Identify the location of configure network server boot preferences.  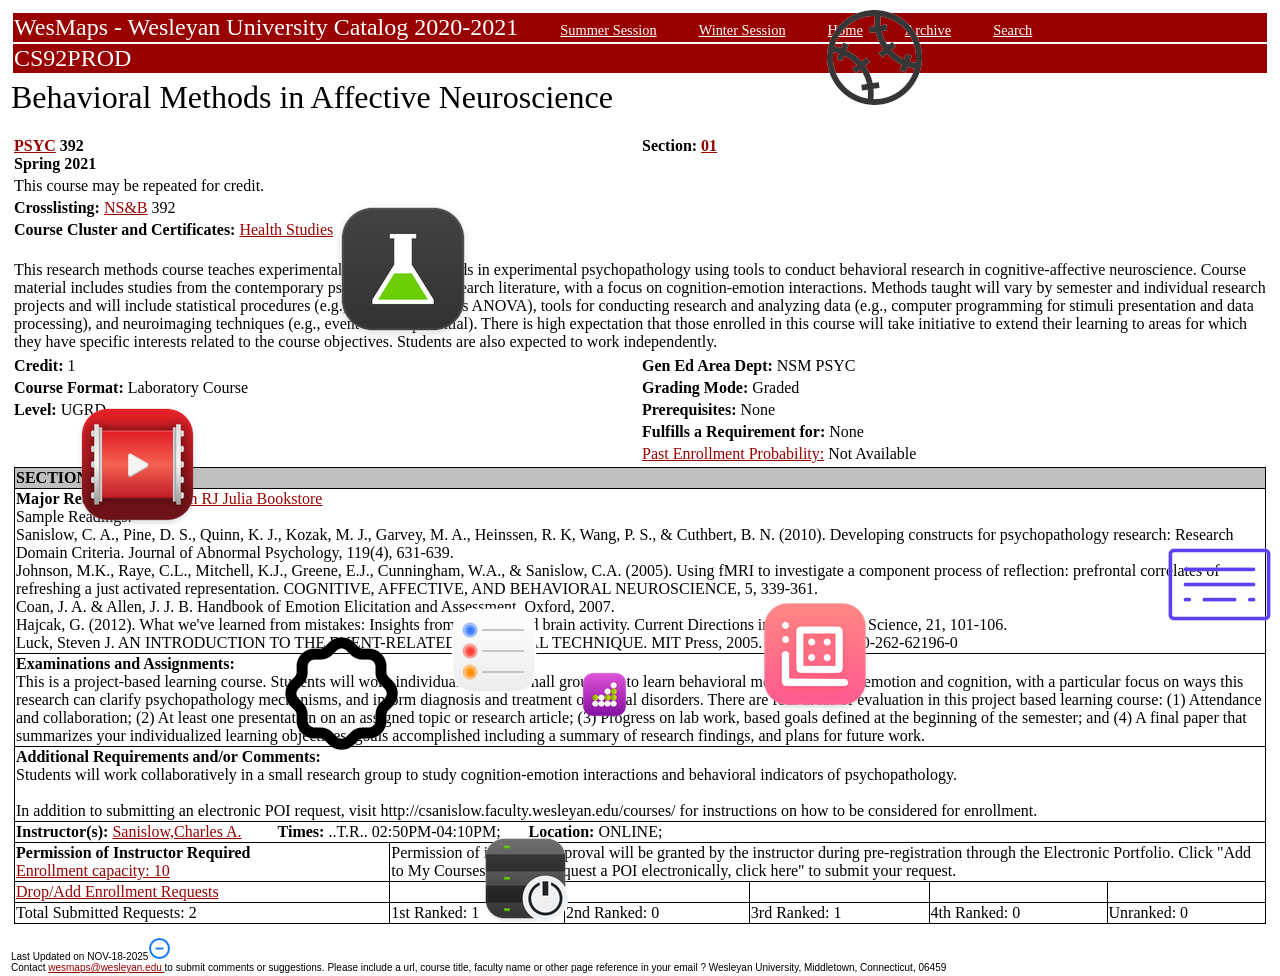
(525, 878).